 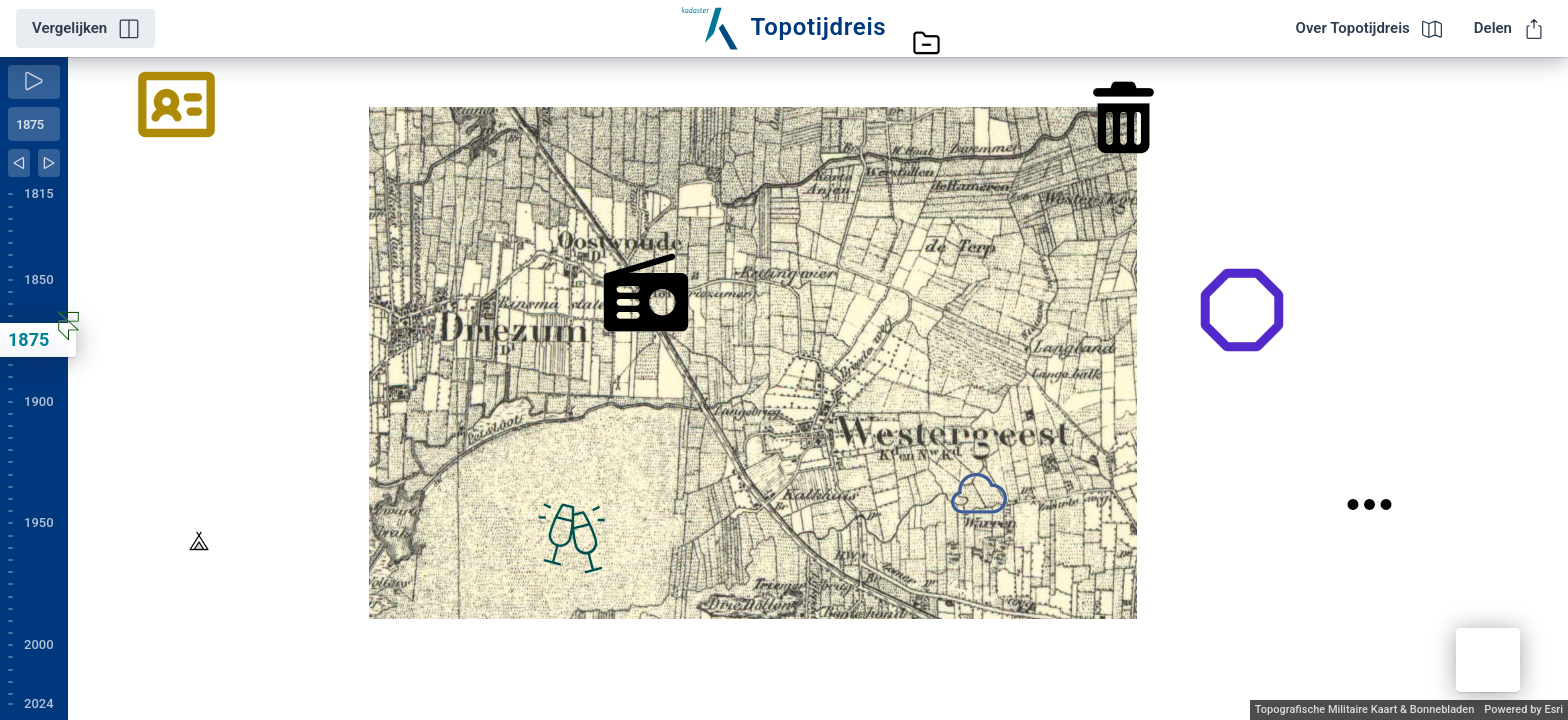 What do you see at coordinates (68, 324) in the screenshot?
I see `open framer app` at bounding box center [68, 324].